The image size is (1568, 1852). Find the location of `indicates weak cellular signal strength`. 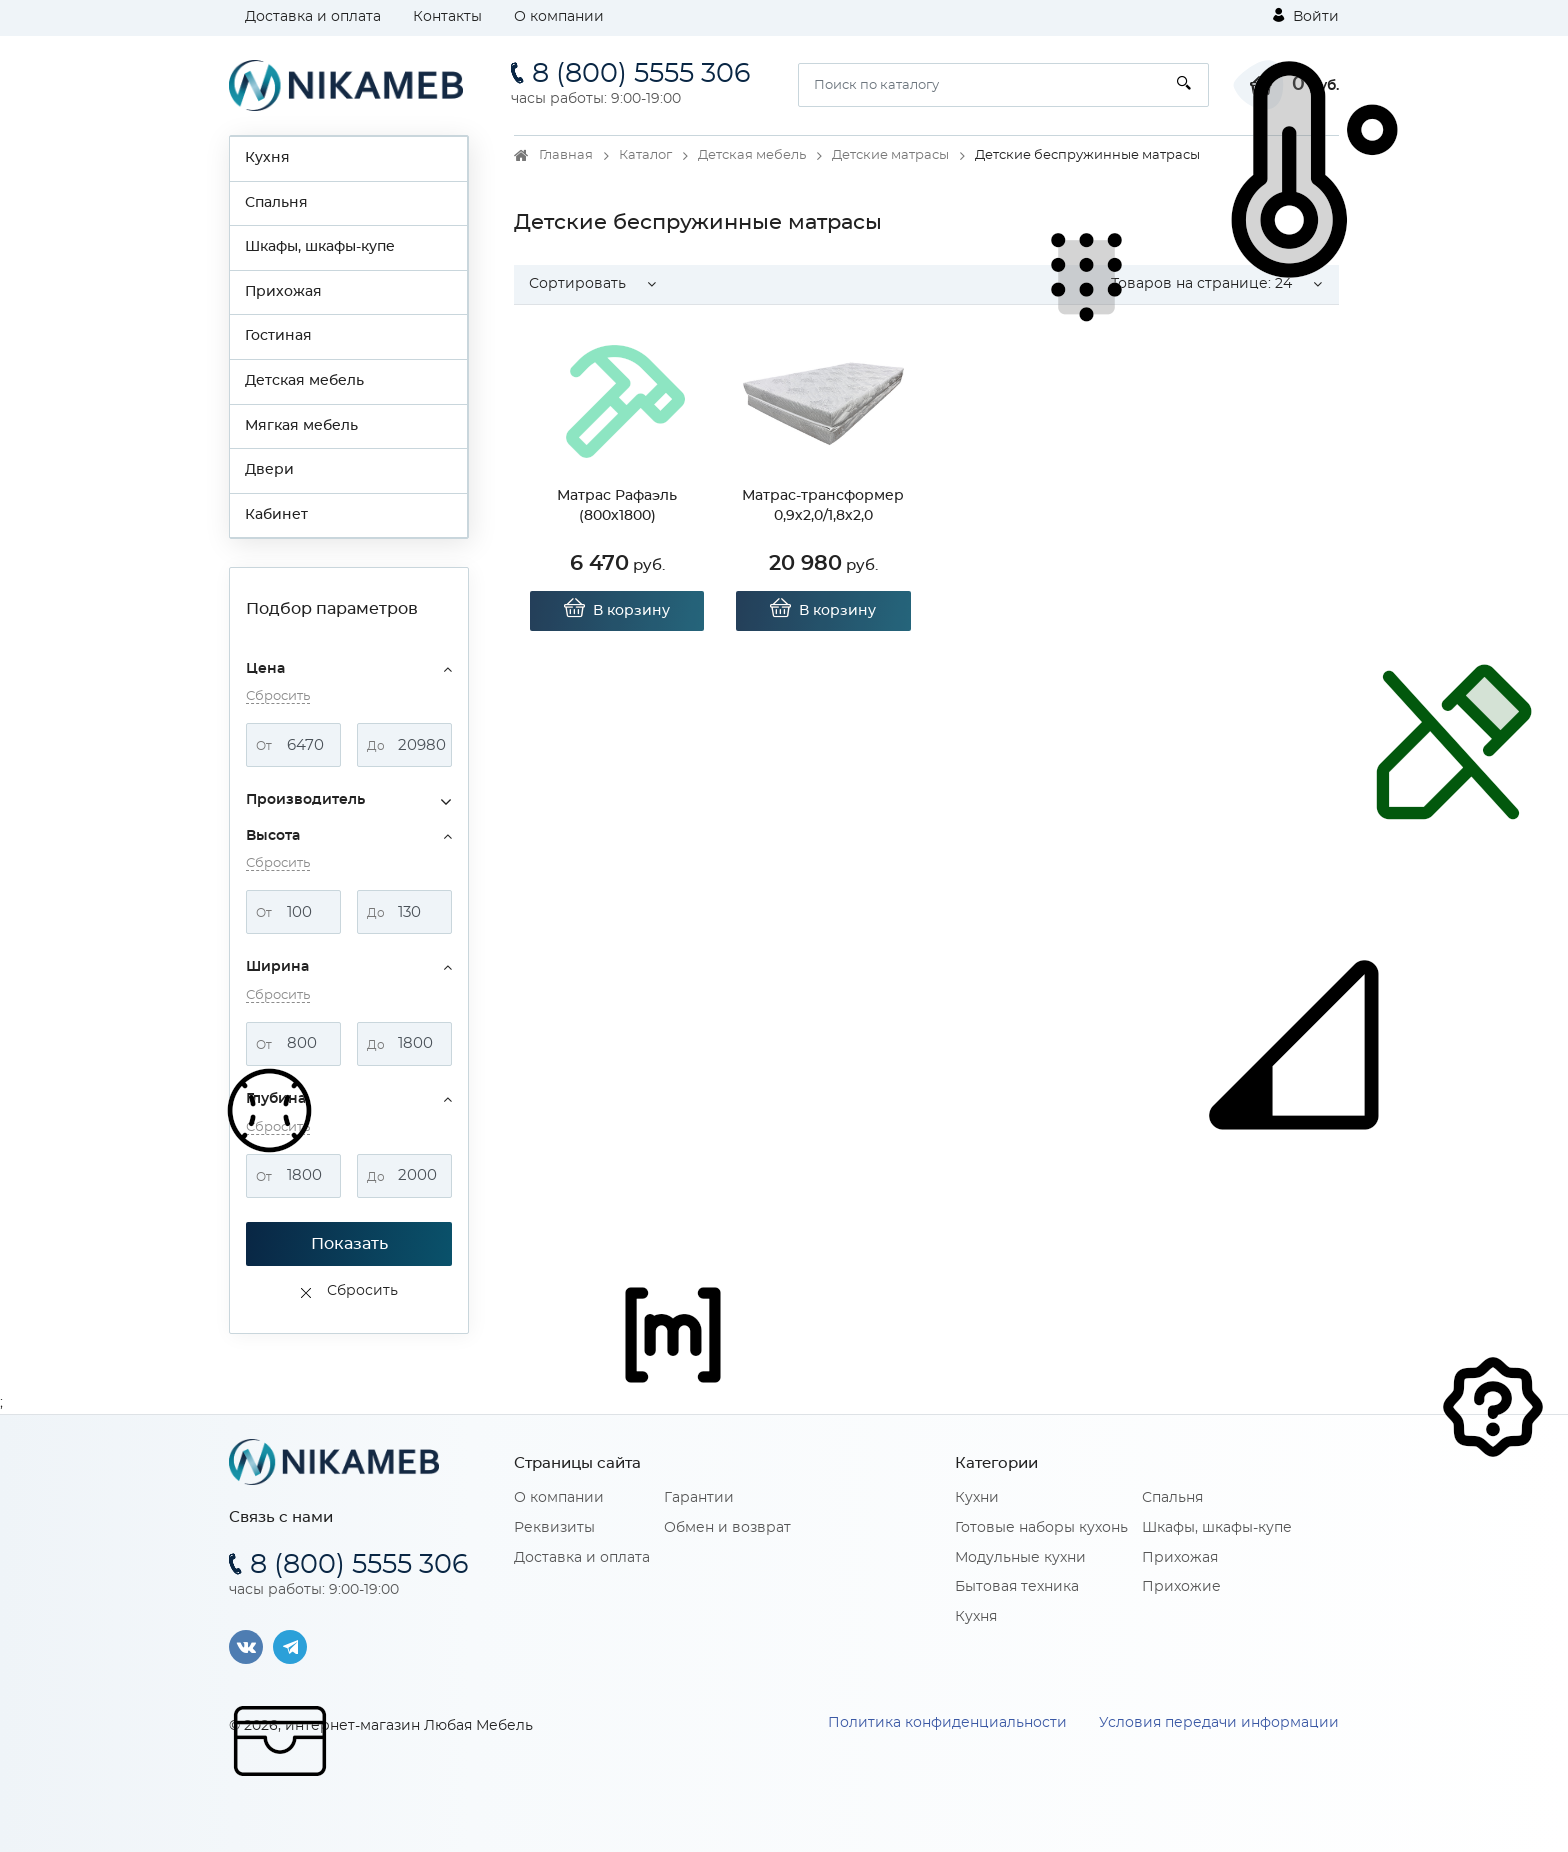

indicates weak cellular signal strength is located at coordinates (1308, 1052).